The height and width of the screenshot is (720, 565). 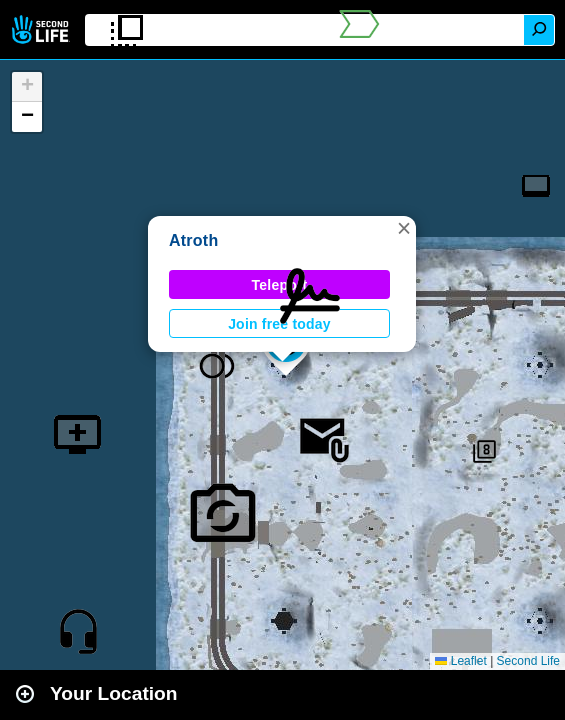 I want to click on indicates active recording or live broadcast, so click(x=217, y=366).